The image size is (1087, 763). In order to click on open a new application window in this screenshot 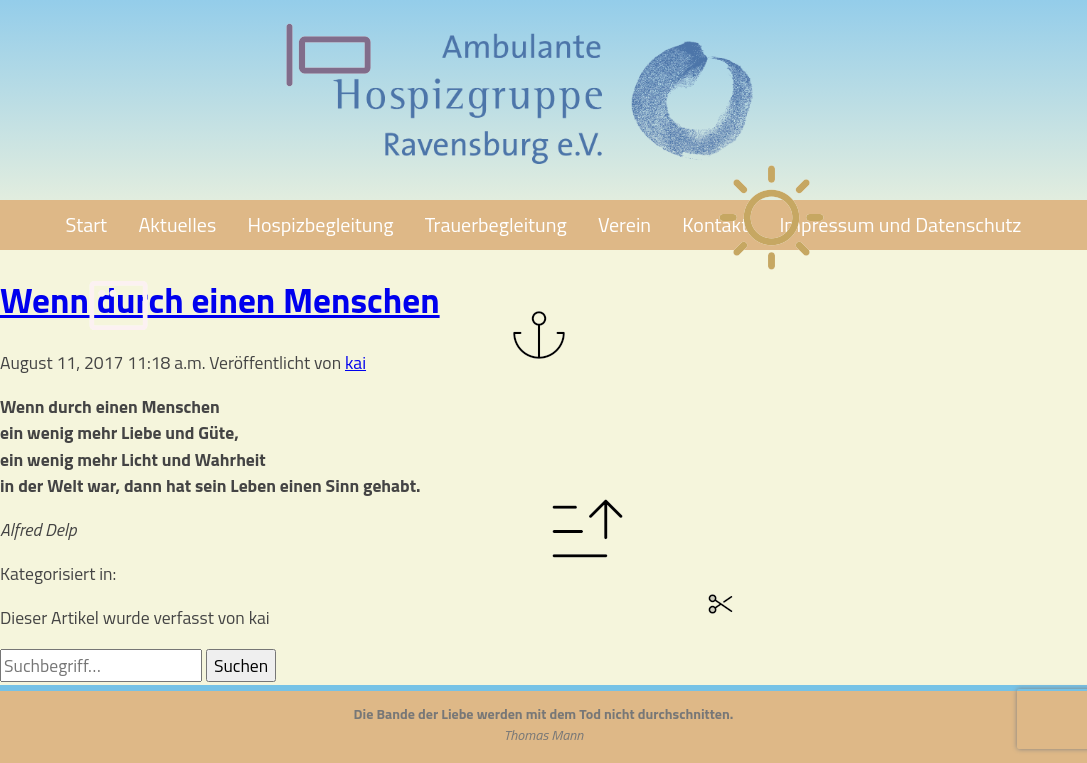, I will do `click(118, 305)`.